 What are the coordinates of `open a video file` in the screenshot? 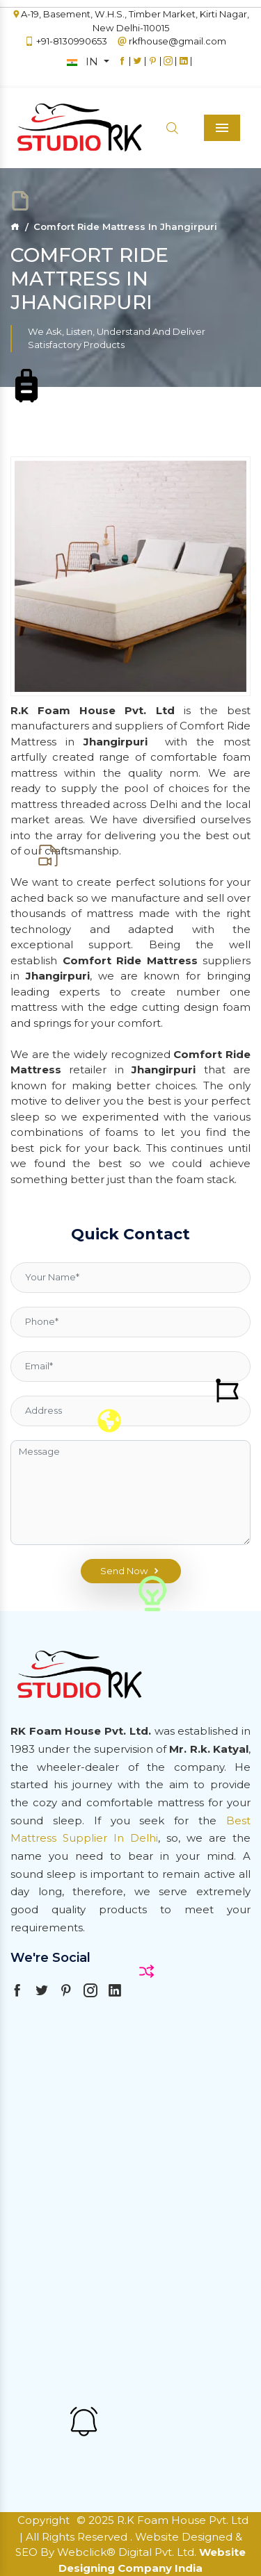 It's located at (48, 855).